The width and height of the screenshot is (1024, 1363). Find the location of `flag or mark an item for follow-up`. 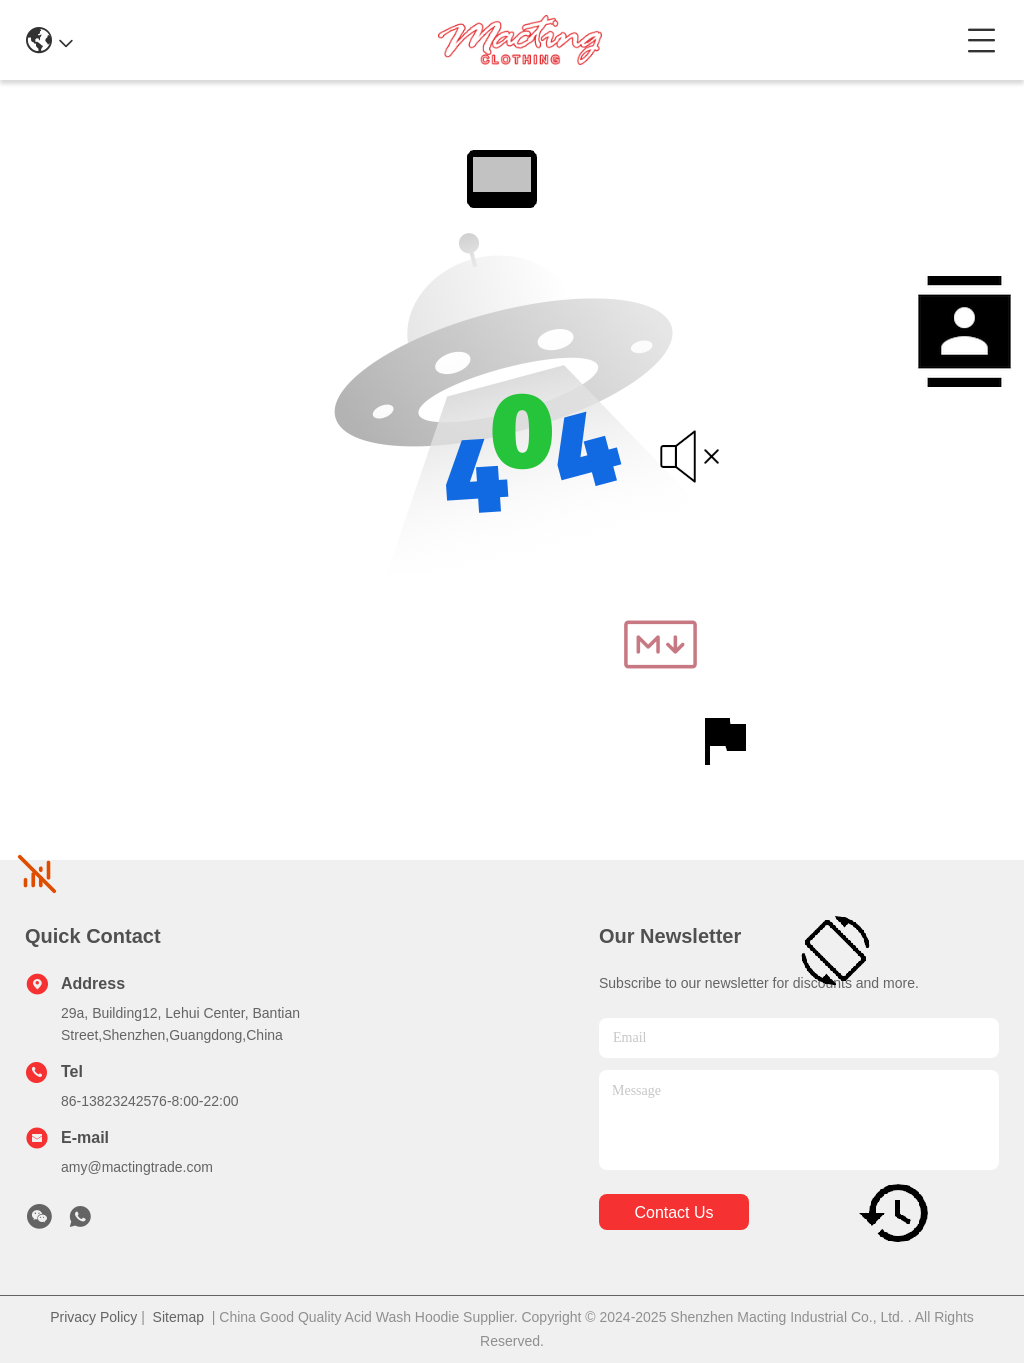

flag or mark an item for follow-up is located at coordinates (724, 740).